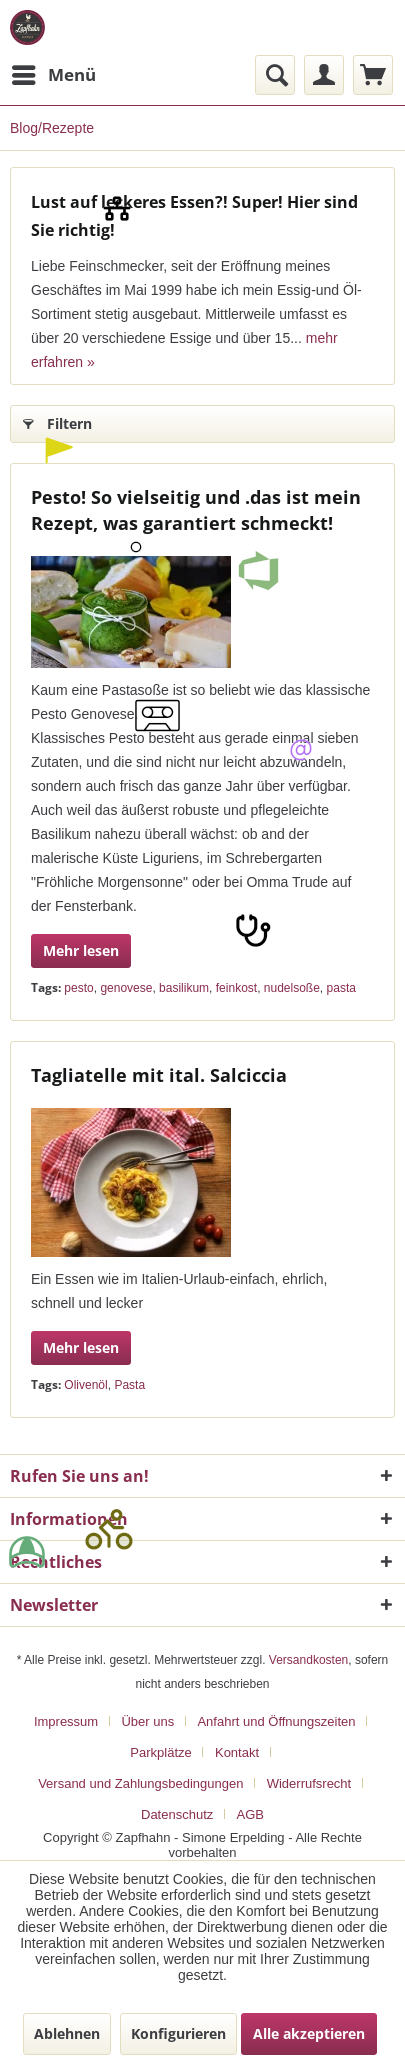  I want to click on open azure devops integration, so click(258, 570).